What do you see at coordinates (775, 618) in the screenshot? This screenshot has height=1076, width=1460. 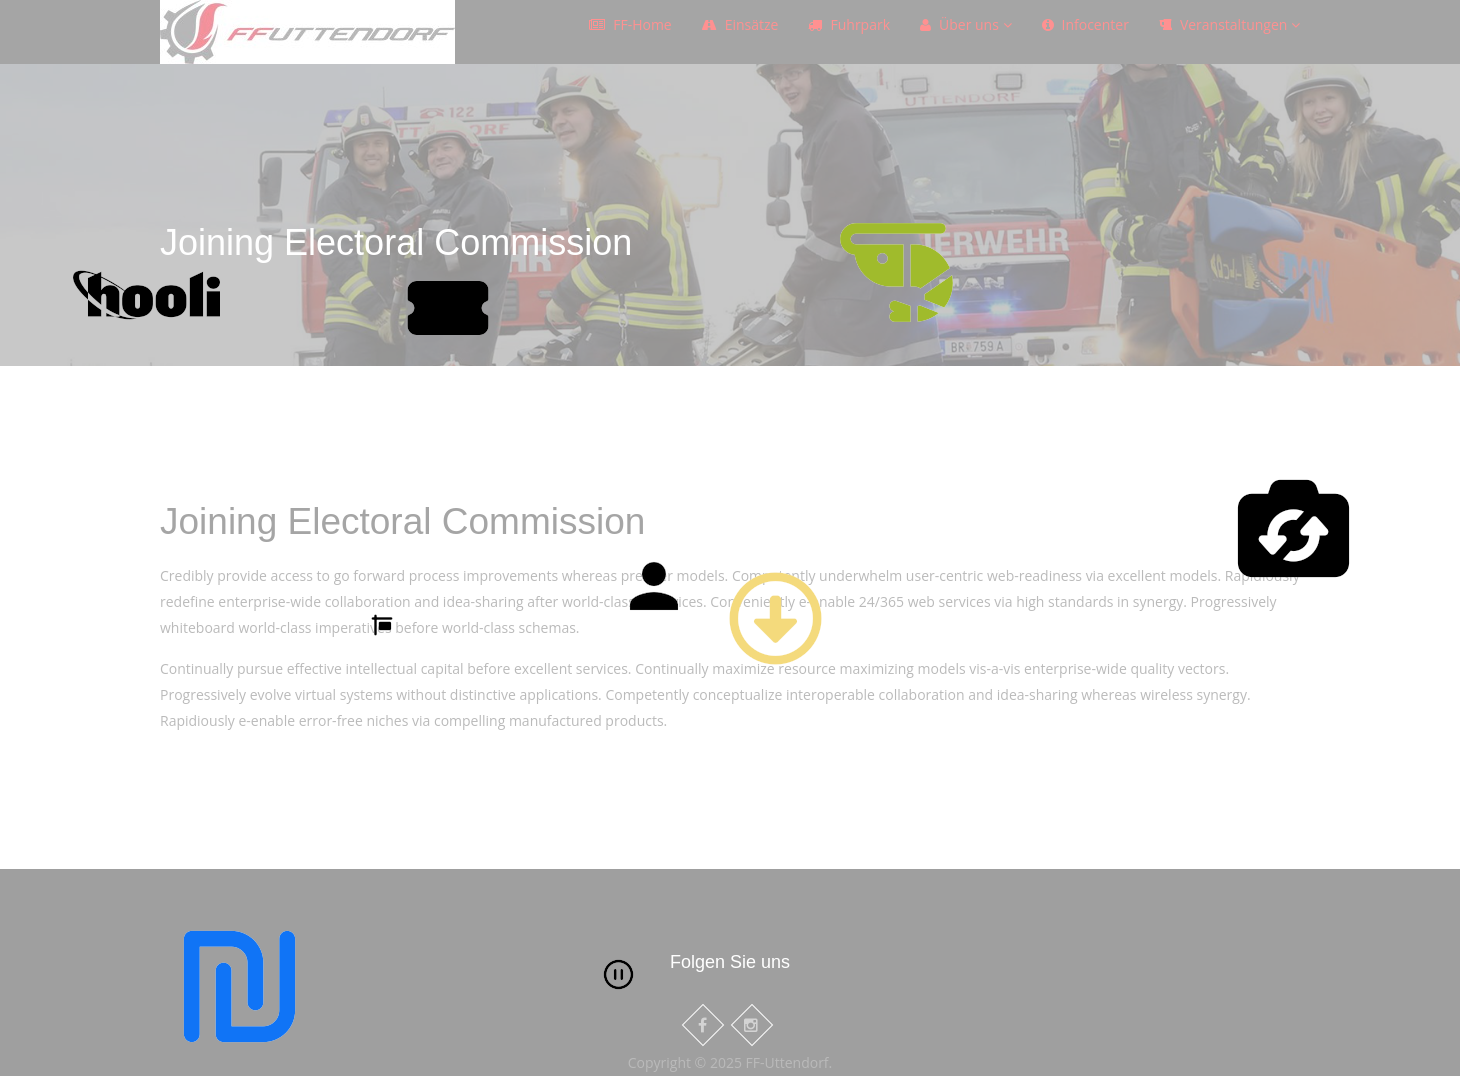 I see `download a file or content` at bounding box center [775, 618].